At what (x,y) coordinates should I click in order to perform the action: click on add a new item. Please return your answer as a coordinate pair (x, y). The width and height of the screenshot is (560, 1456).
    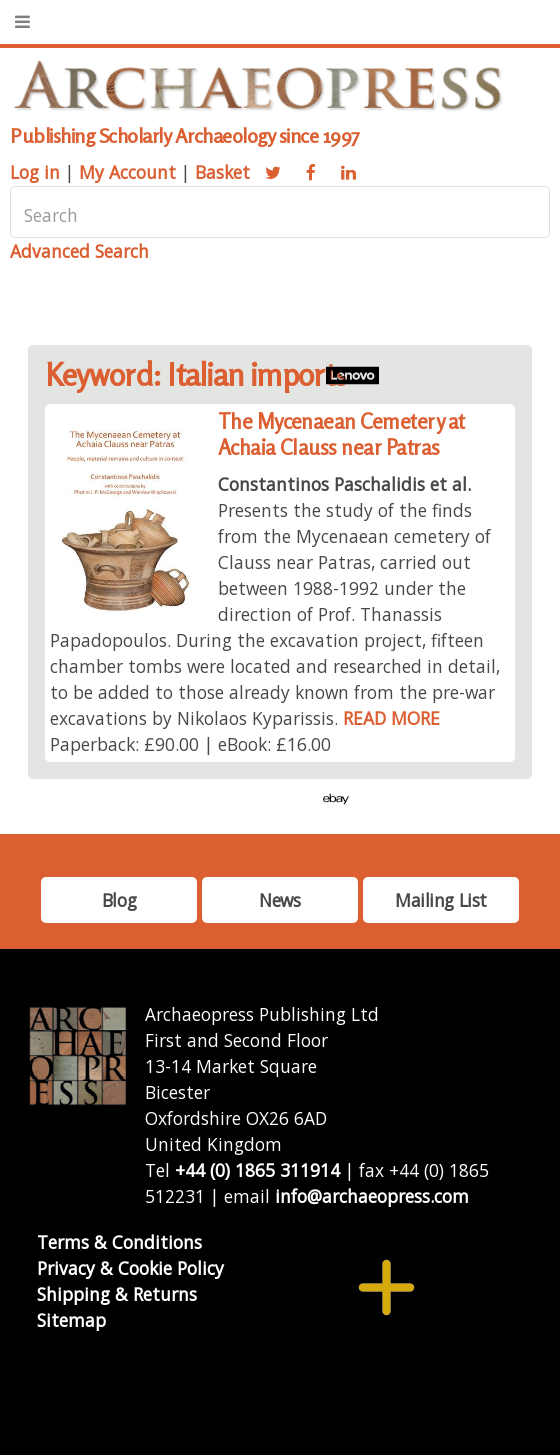
    Looking at the image, I should click on (386, 1287).